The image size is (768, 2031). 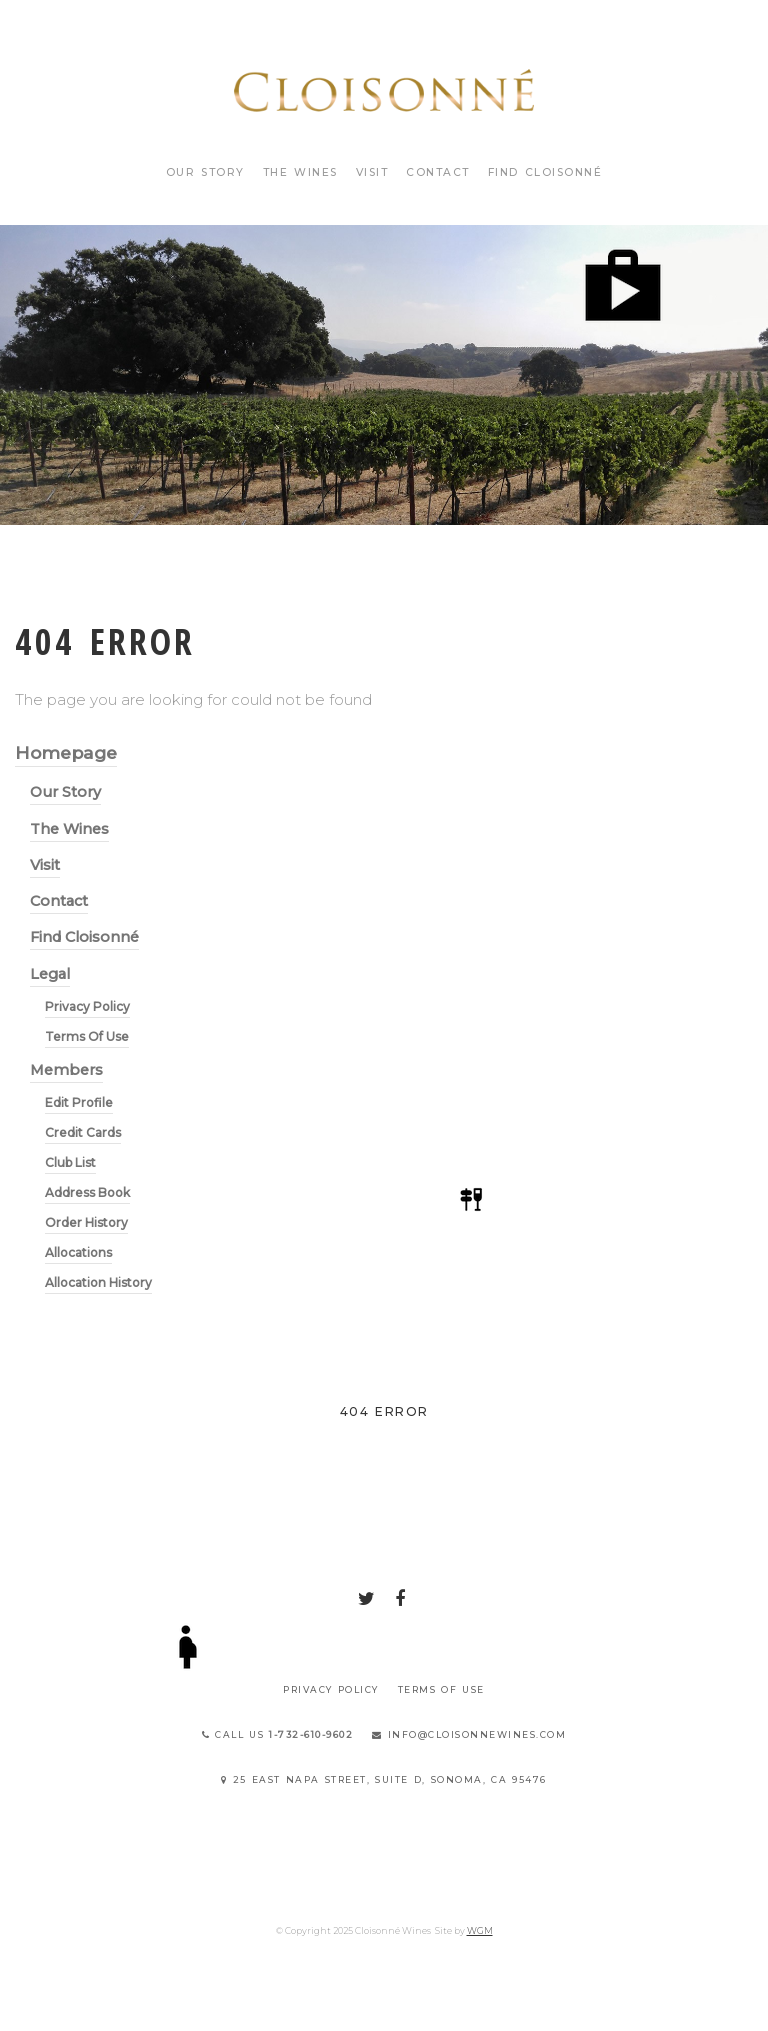 What do you see at coordinates (471, 1199) in the screenshot?
I see `find tapas restaurants nearby` at bounding box center [471, 1199].